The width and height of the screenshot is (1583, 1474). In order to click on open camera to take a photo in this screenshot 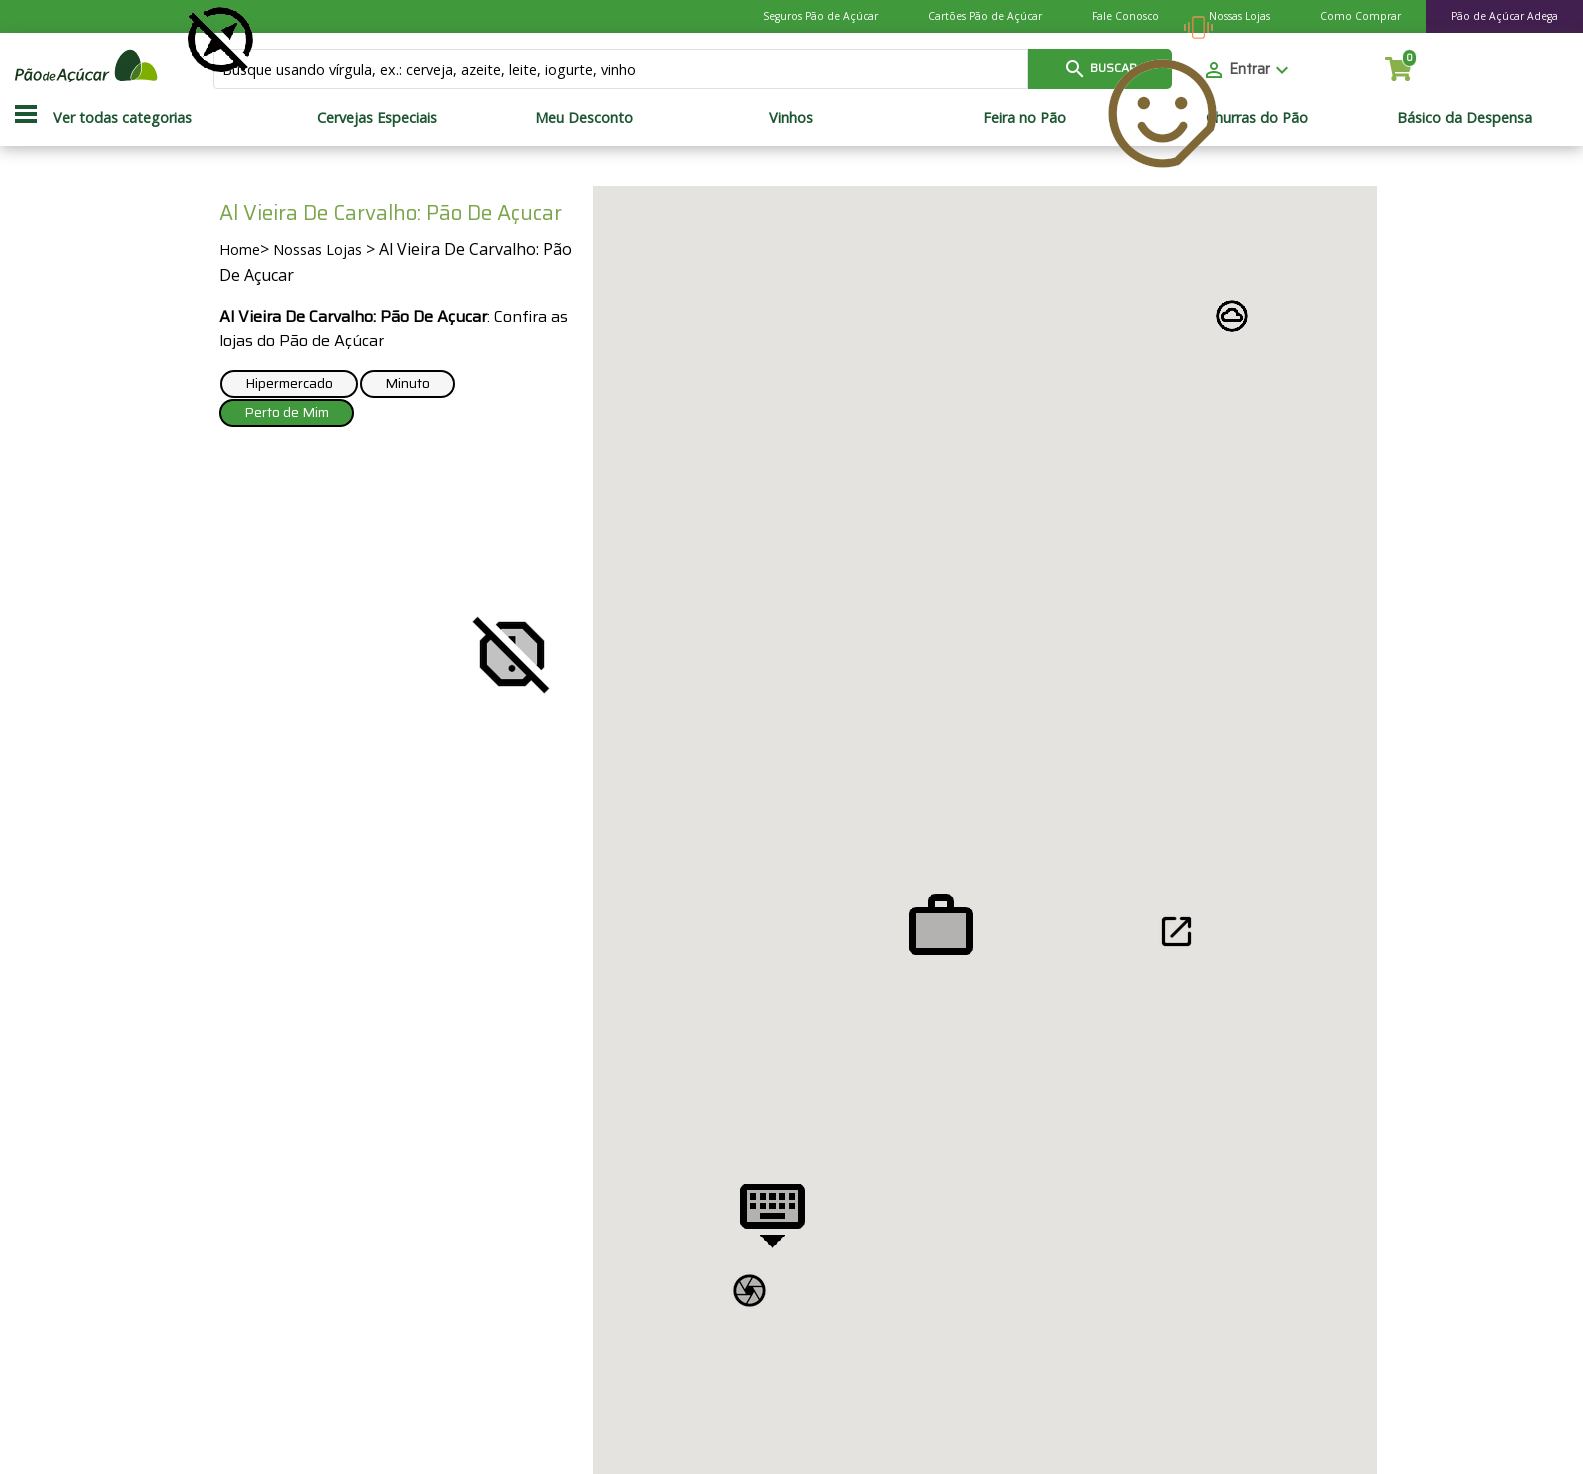, I will do `click(749, 1290)`.